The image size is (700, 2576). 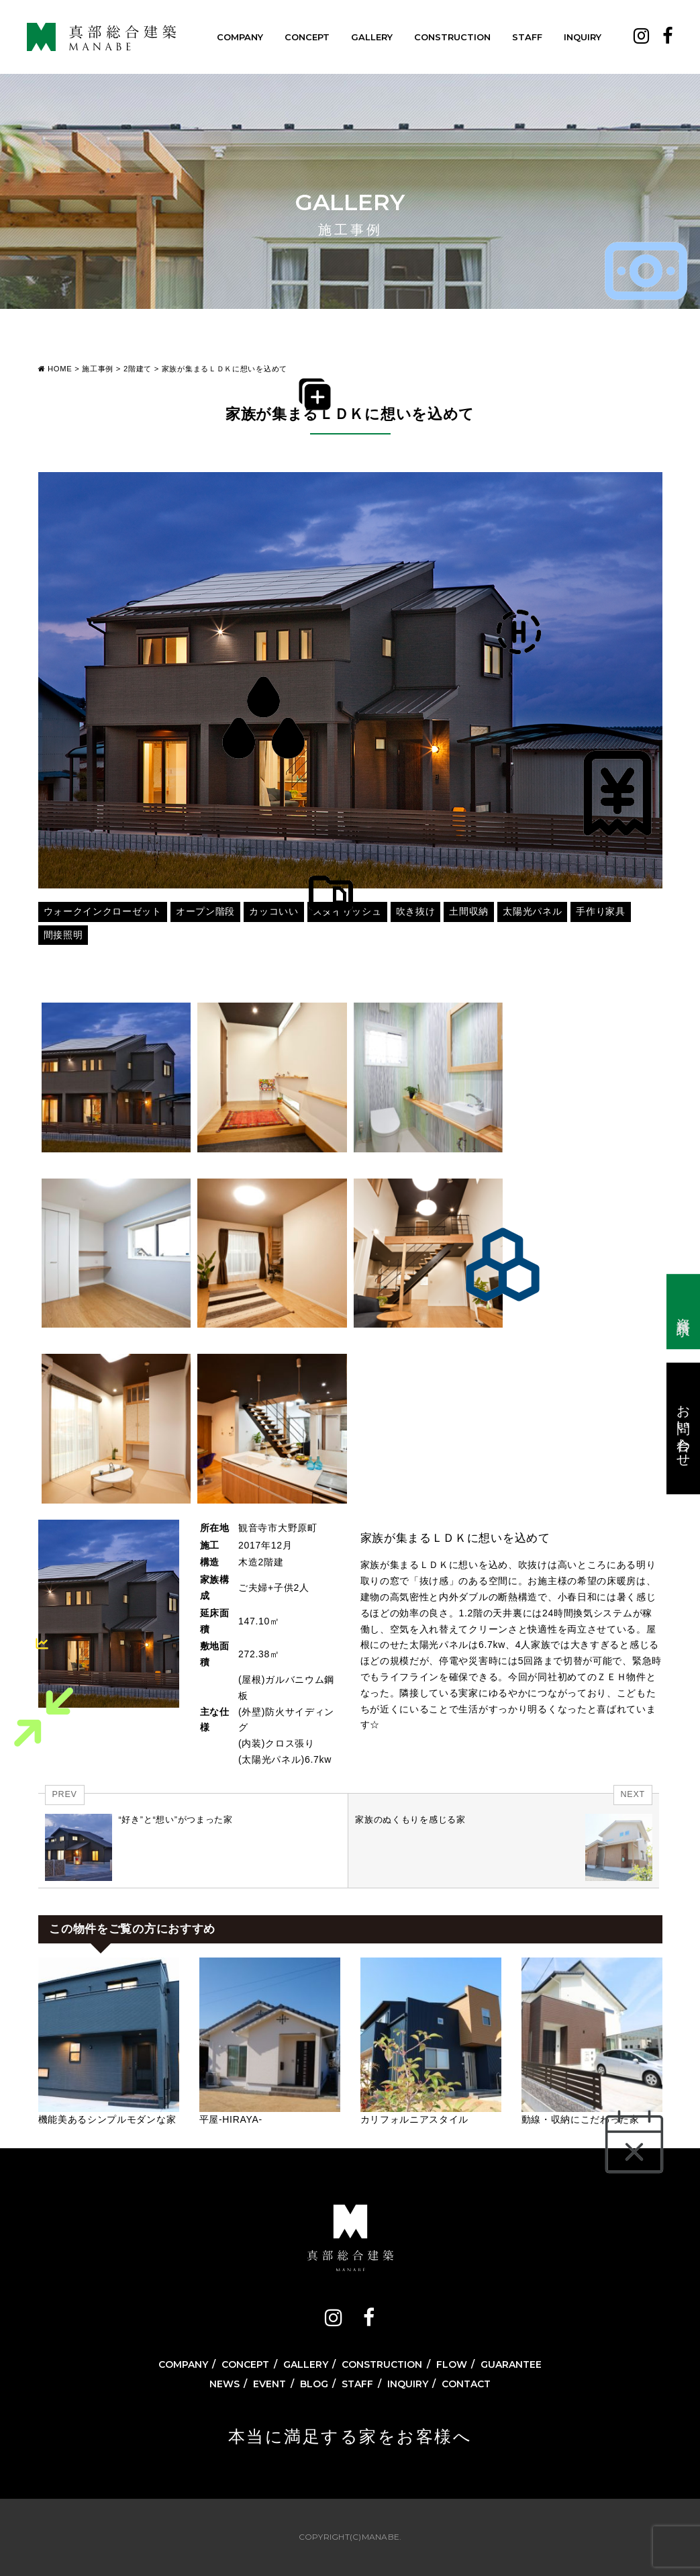 What do you see at coordinates (617, 793) in the screenshot?
I see `view yen transaction receipt` at bounding box center [617, 793].